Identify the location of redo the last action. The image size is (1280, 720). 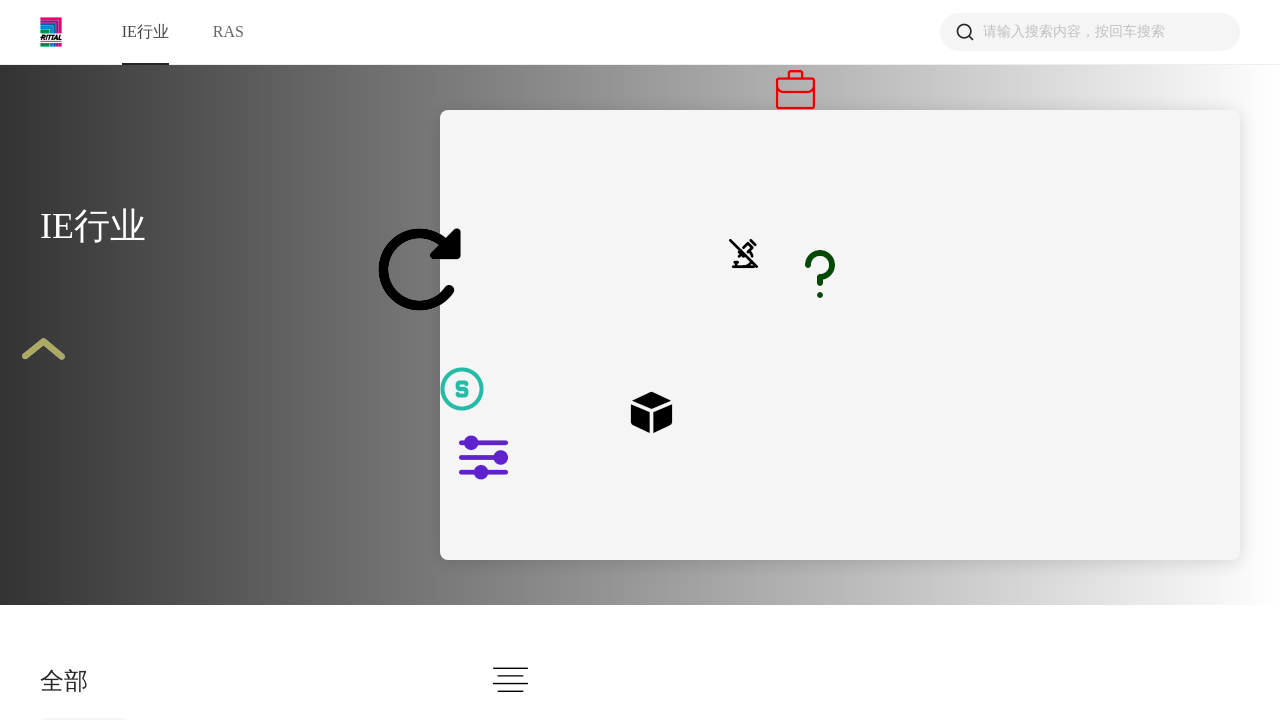
(419, 269).